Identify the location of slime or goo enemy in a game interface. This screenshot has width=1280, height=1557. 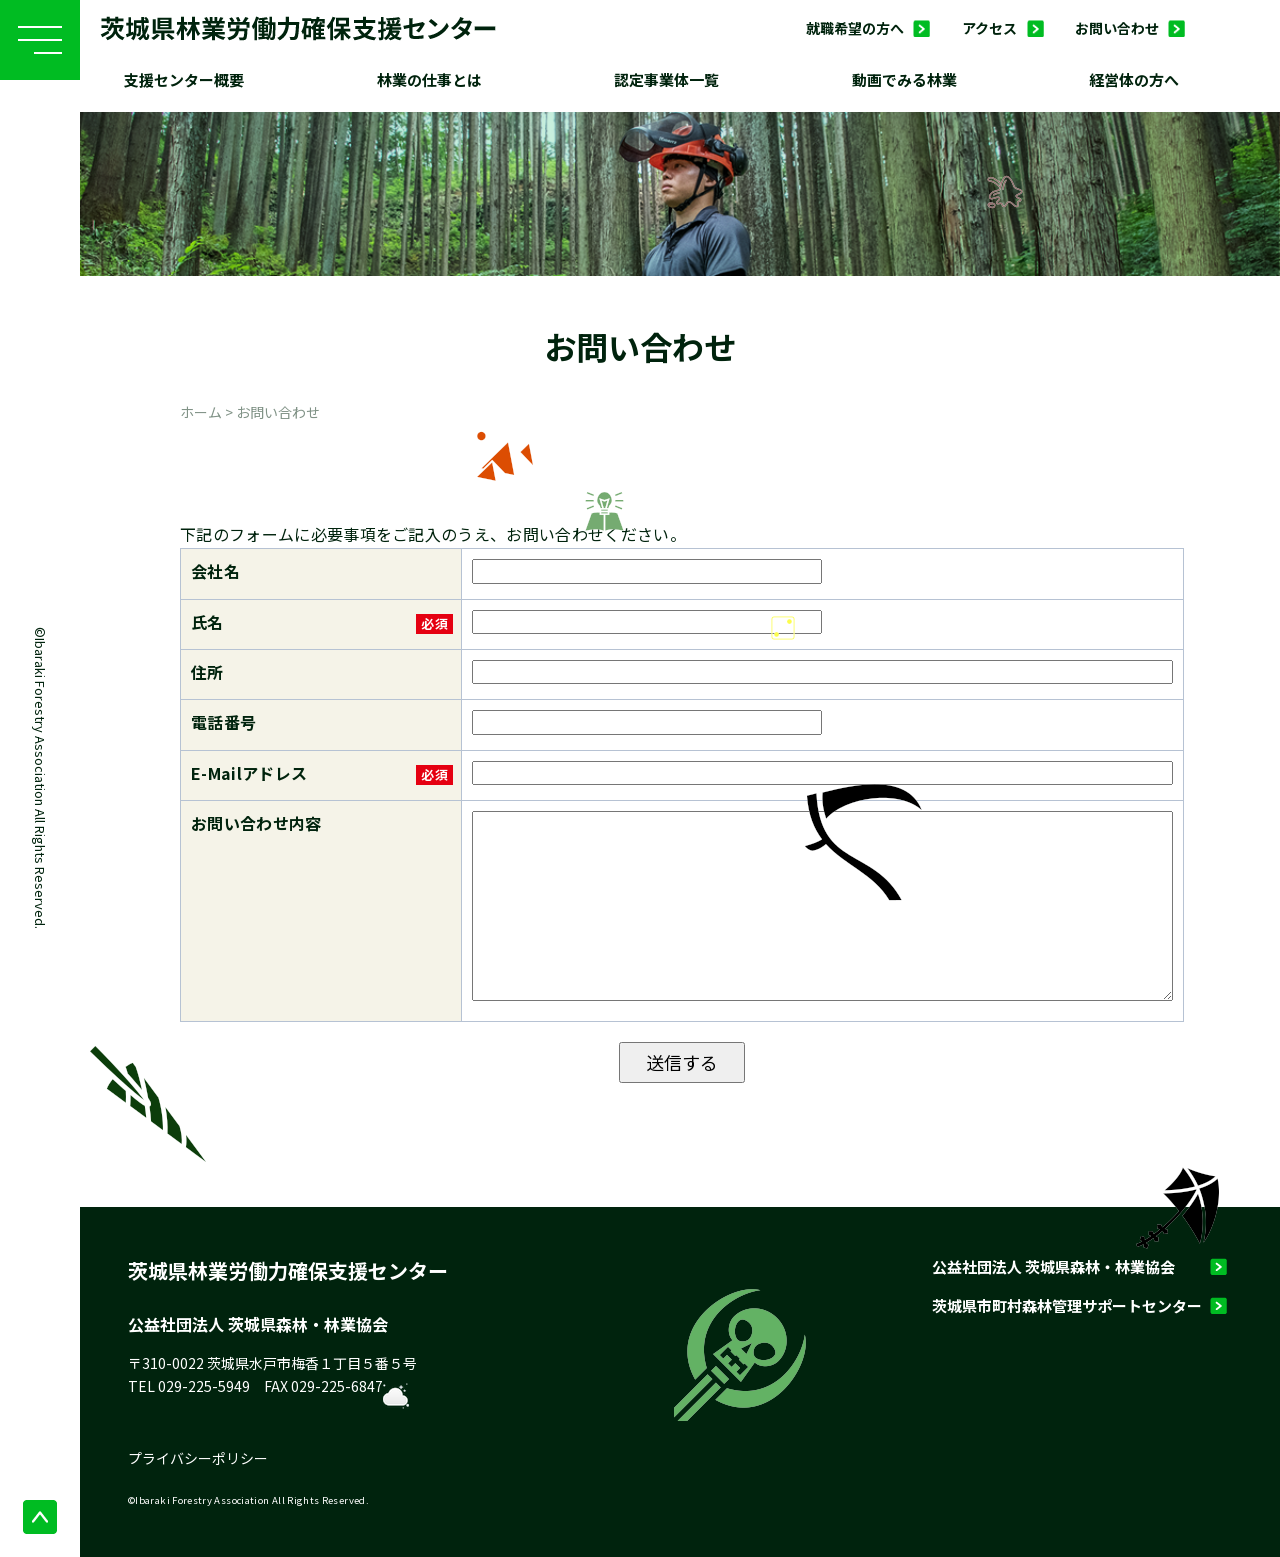
(1005, 192).